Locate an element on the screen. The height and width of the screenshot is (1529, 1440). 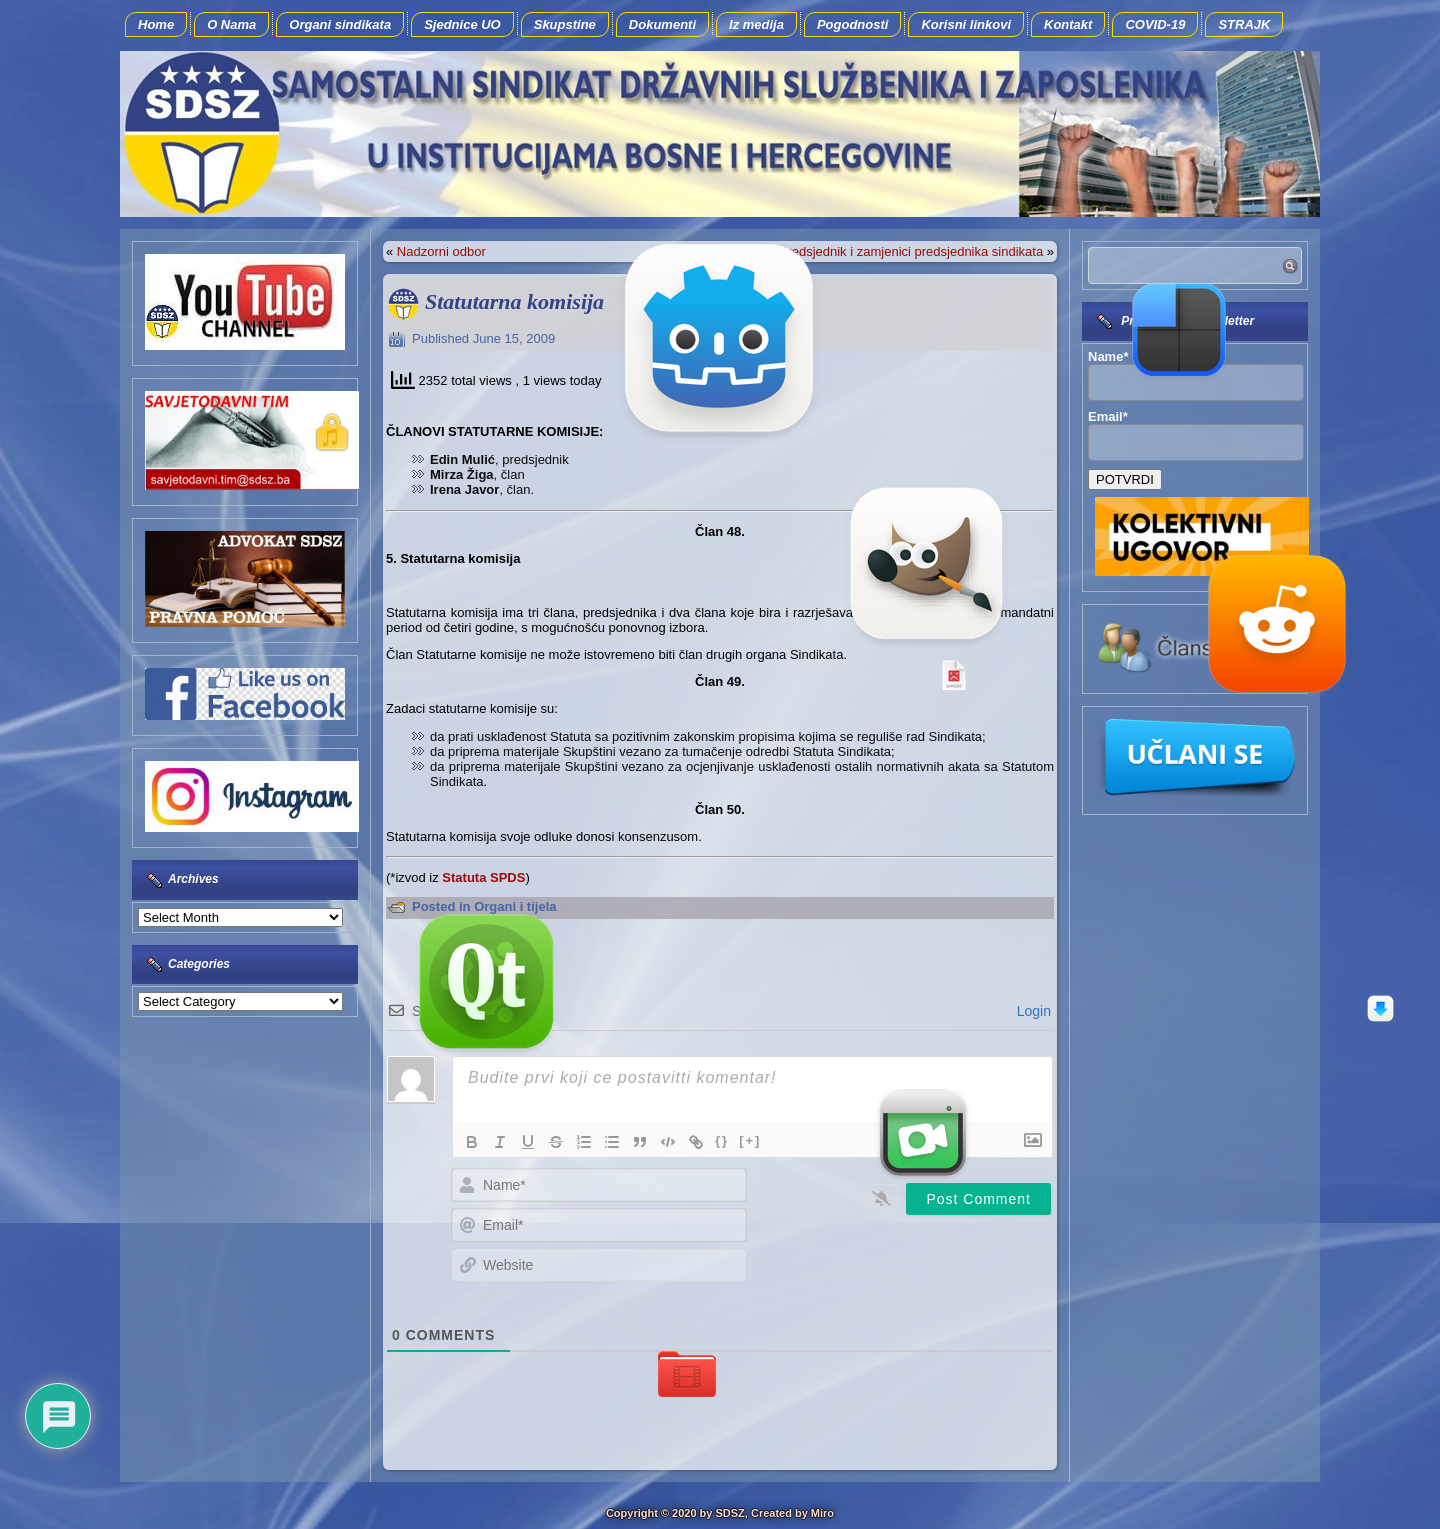
open EarTag music tagging application is located at coordinates (332, 432).